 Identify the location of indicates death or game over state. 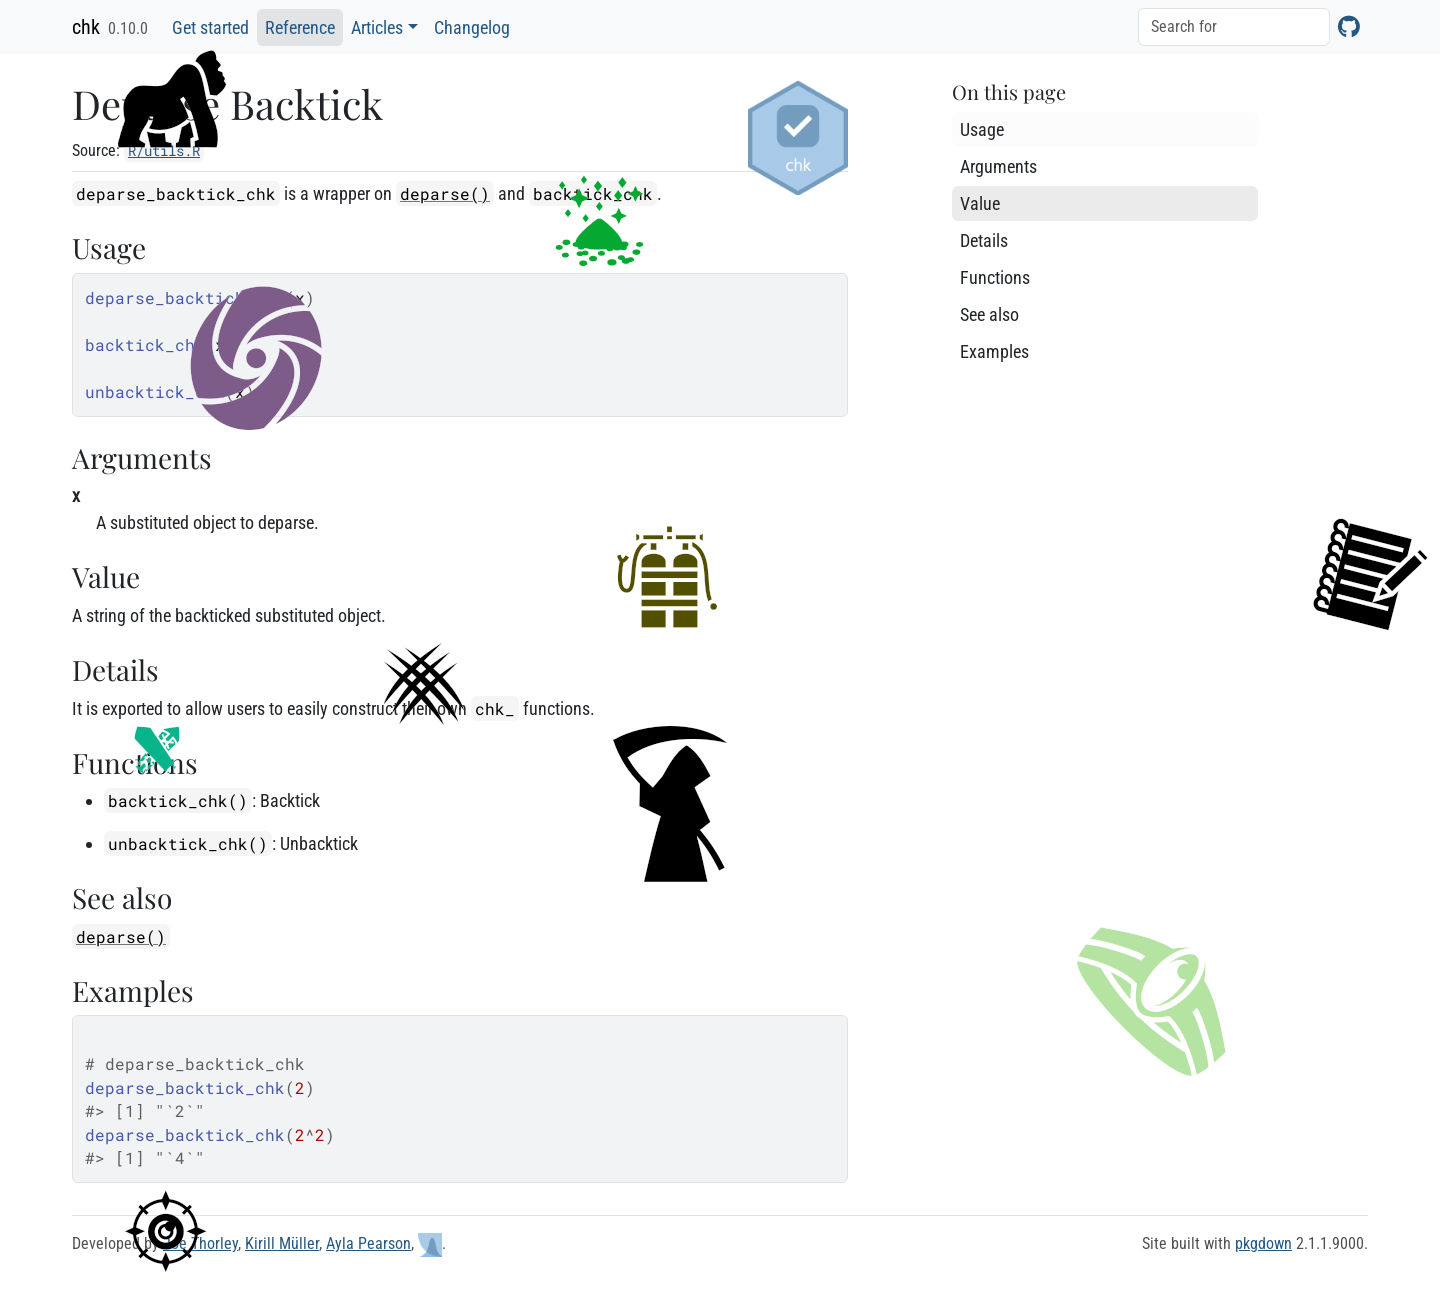
(673, 804).